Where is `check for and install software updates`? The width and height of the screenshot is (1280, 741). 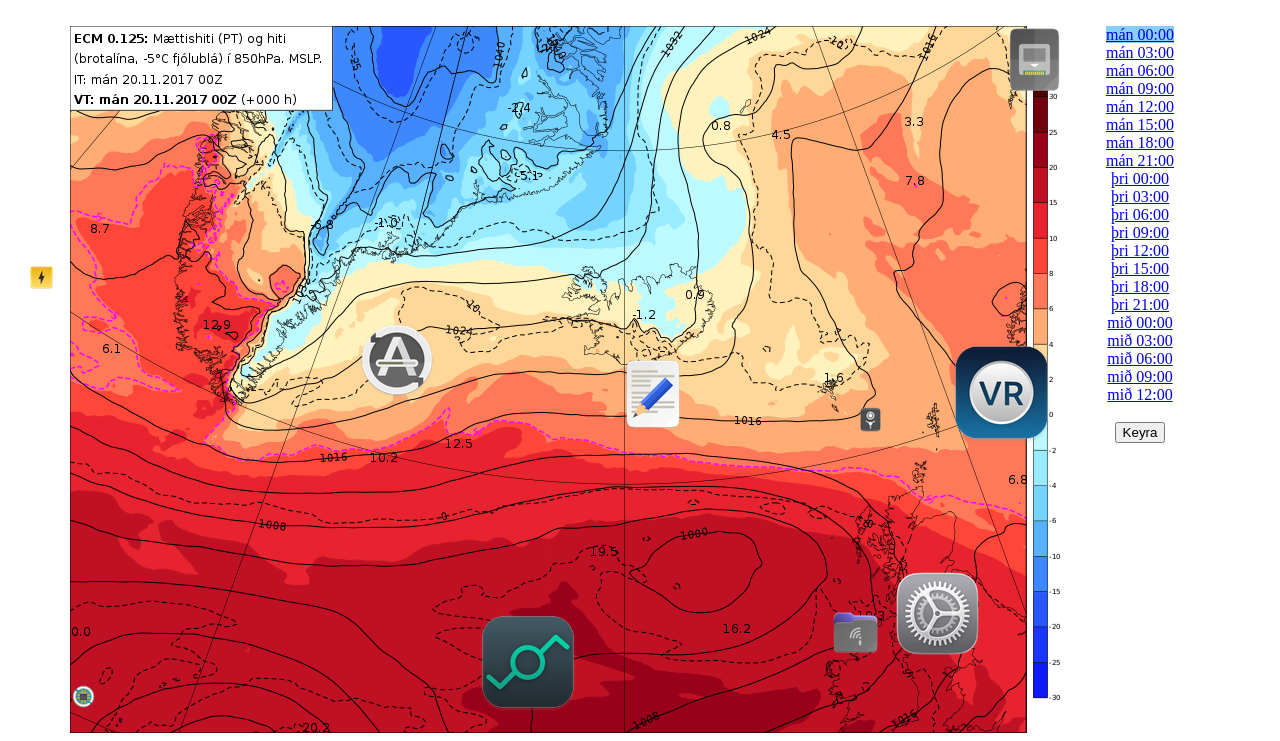
check for and install software updates is located at coordinates (397, 360).